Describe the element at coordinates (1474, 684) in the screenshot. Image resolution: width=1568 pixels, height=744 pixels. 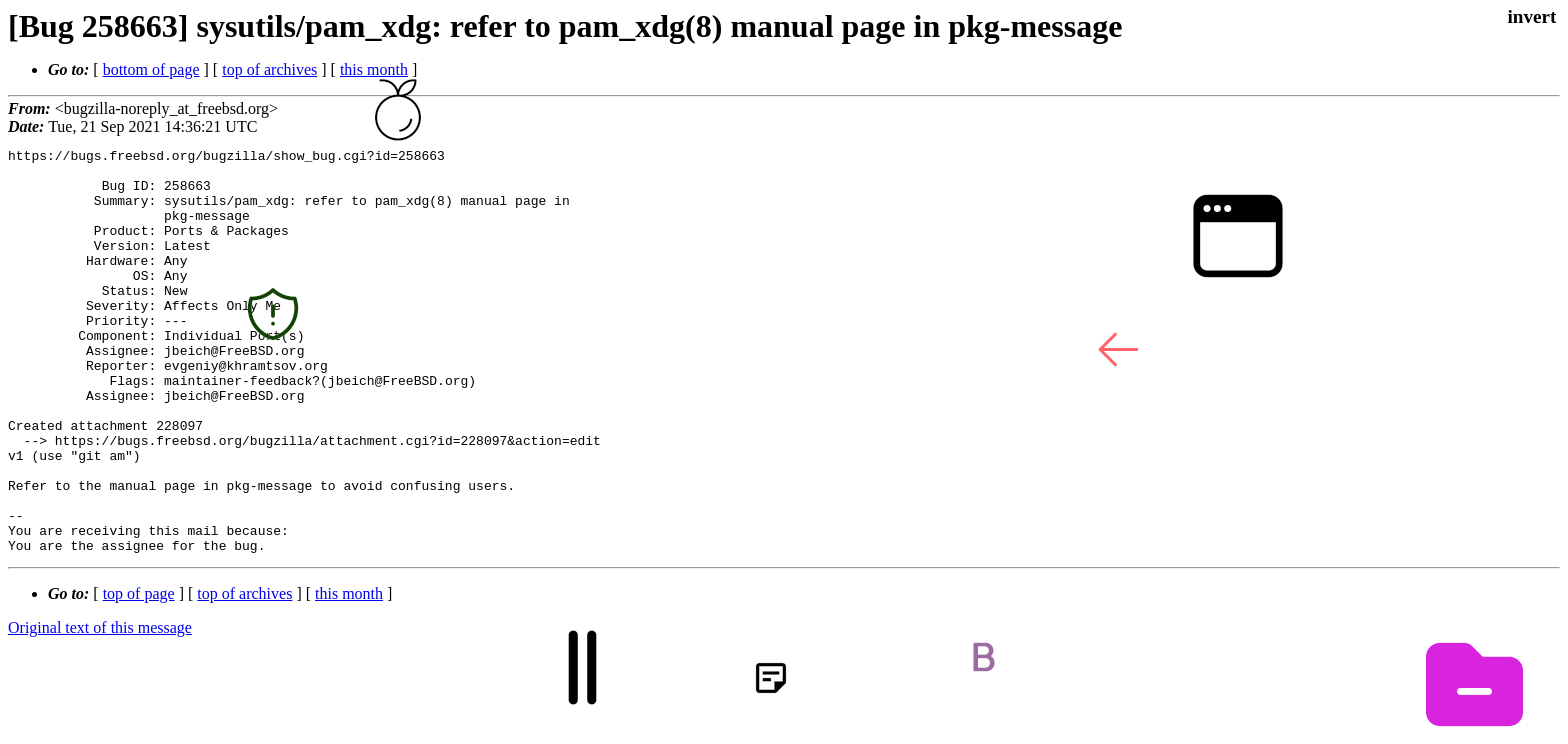
I see `remove a file or folder` at that location.